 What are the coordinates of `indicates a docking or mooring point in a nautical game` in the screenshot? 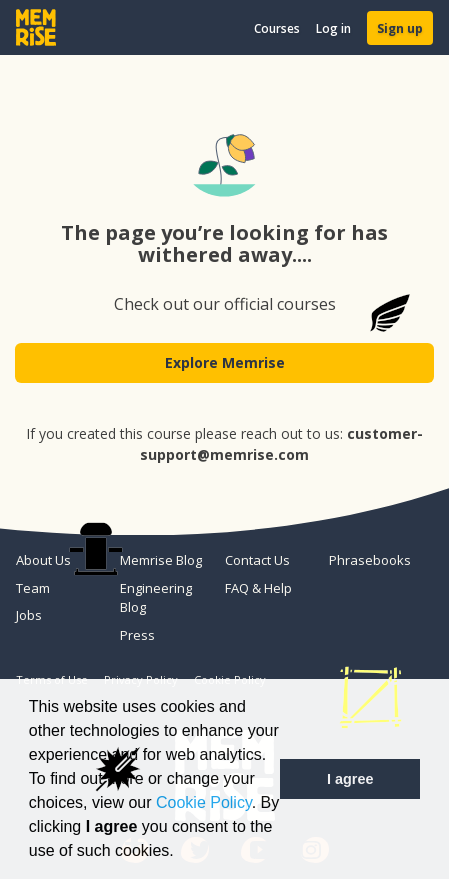 It's located at (96, 548).